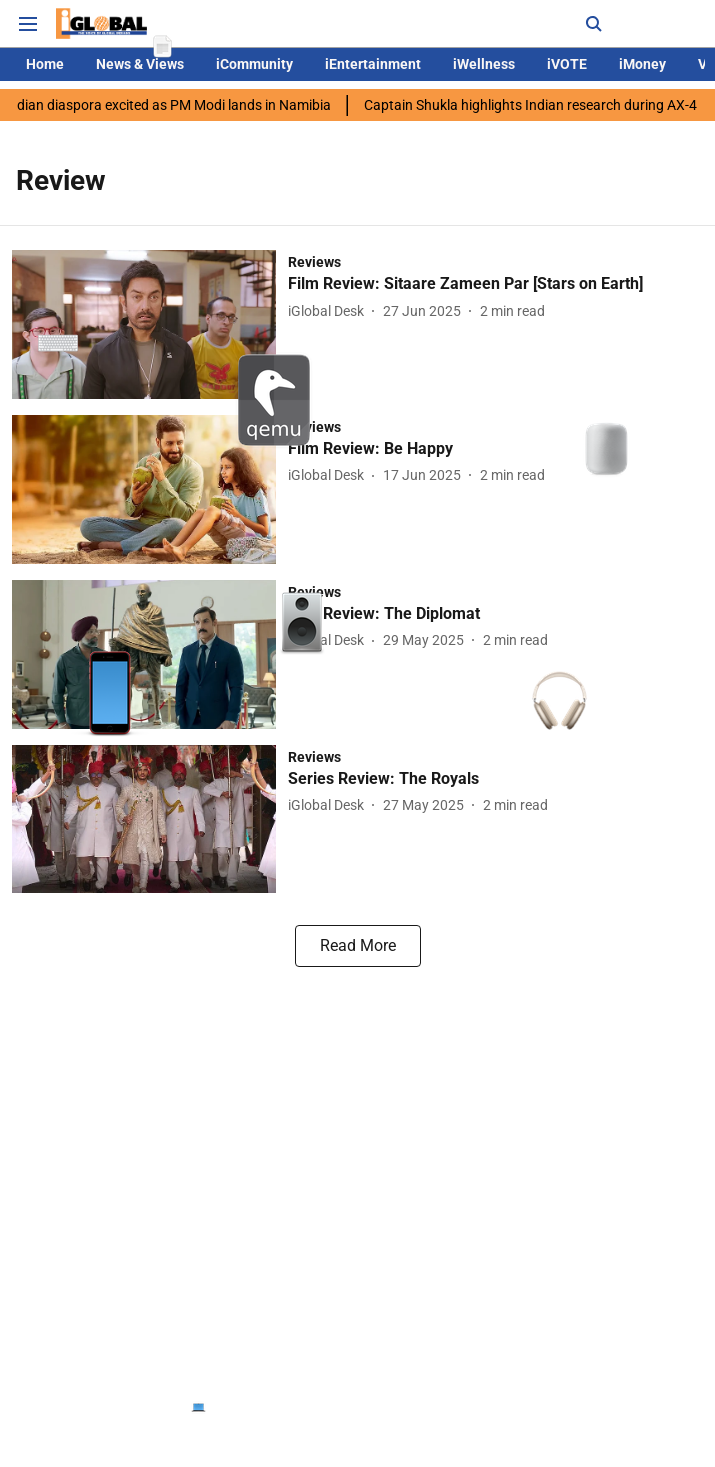 This screenshot has width=715, height=1467. I want to click on qemu virtual disk image file, so click(274, 400).